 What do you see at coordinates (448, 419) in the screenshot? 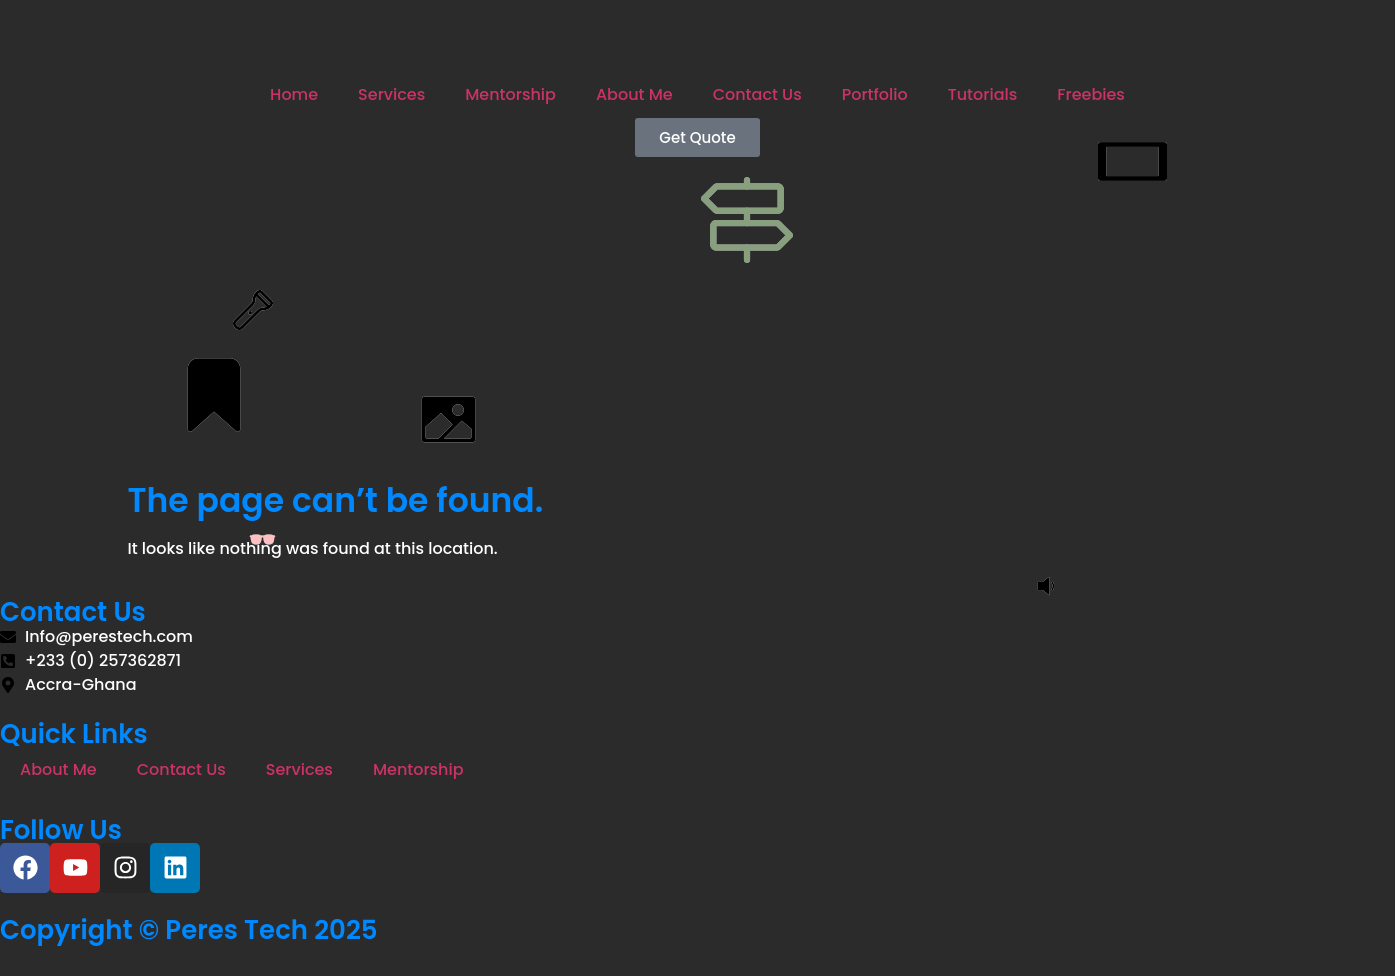
I see `view image or photo` at bounding box center [448, 419].